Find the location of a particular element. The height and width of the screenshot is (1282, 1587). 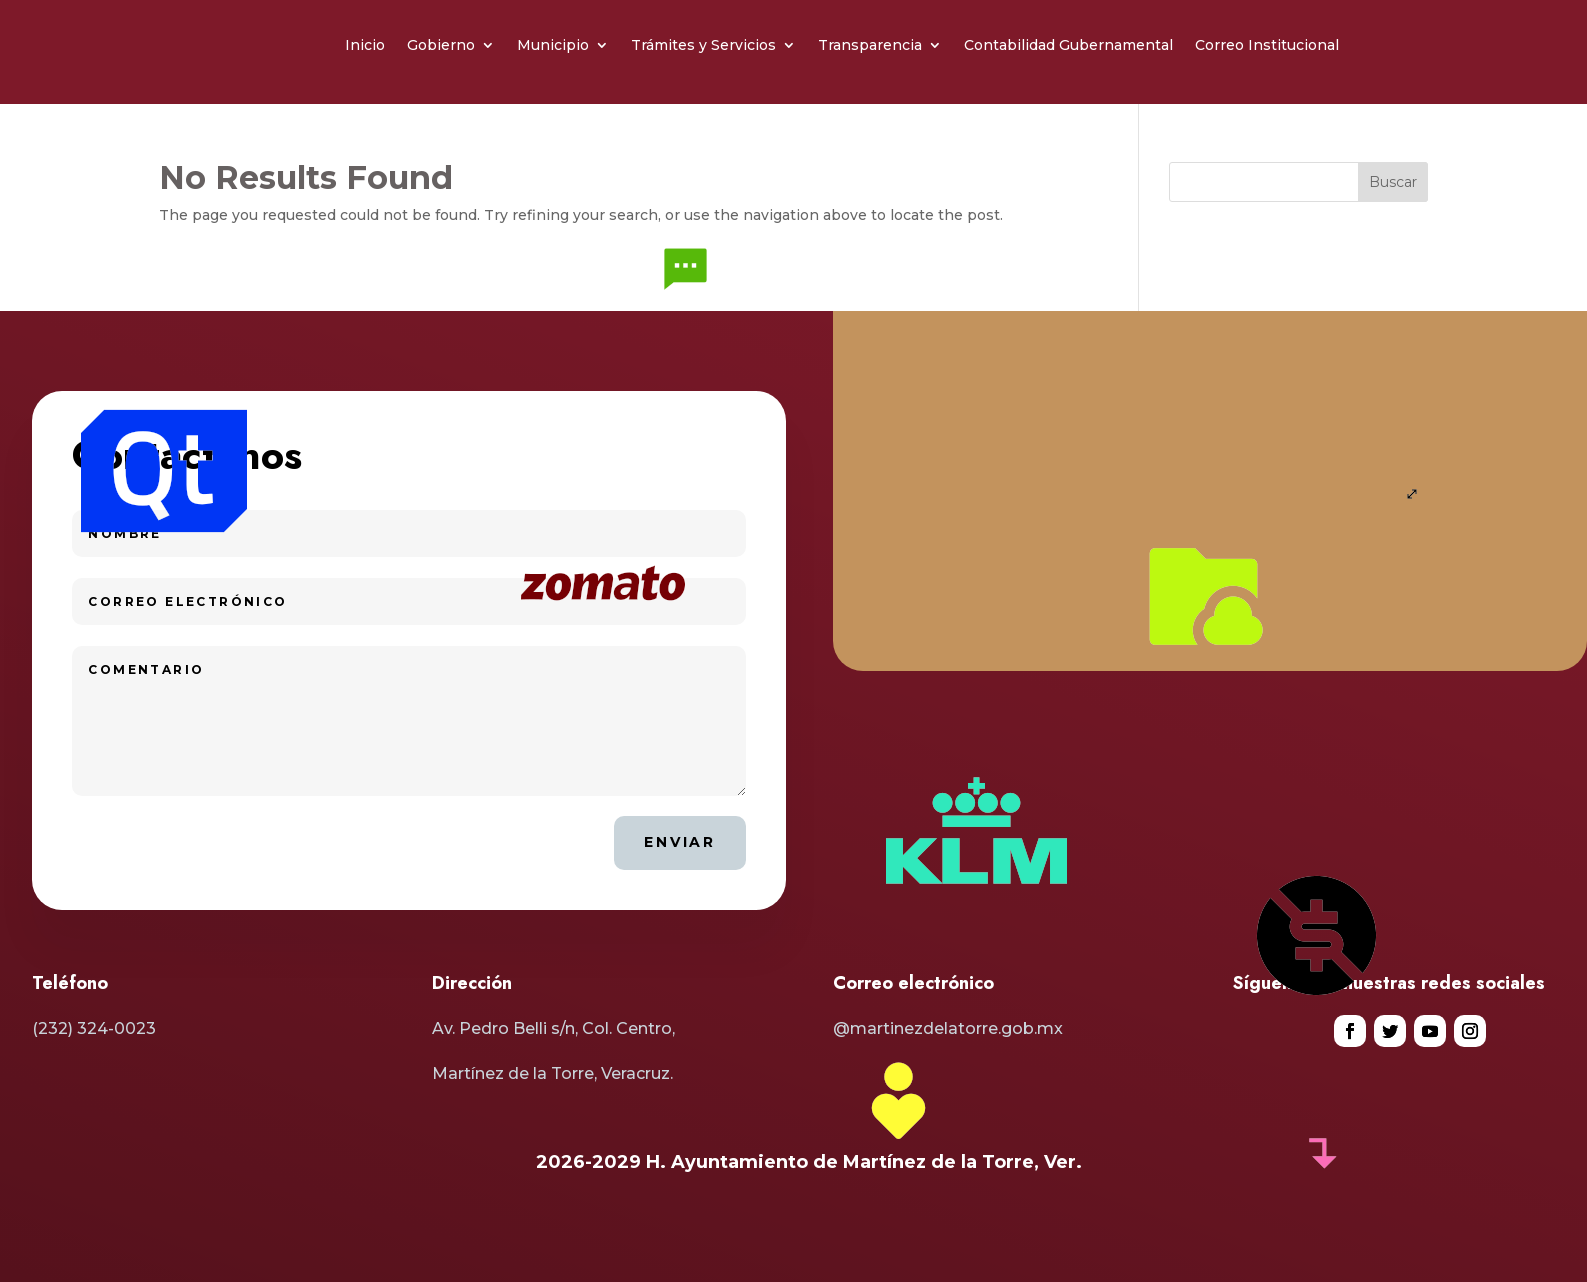

open the Zomato app for food delivery and restaurant discovery is located at coordinates (603, 583).